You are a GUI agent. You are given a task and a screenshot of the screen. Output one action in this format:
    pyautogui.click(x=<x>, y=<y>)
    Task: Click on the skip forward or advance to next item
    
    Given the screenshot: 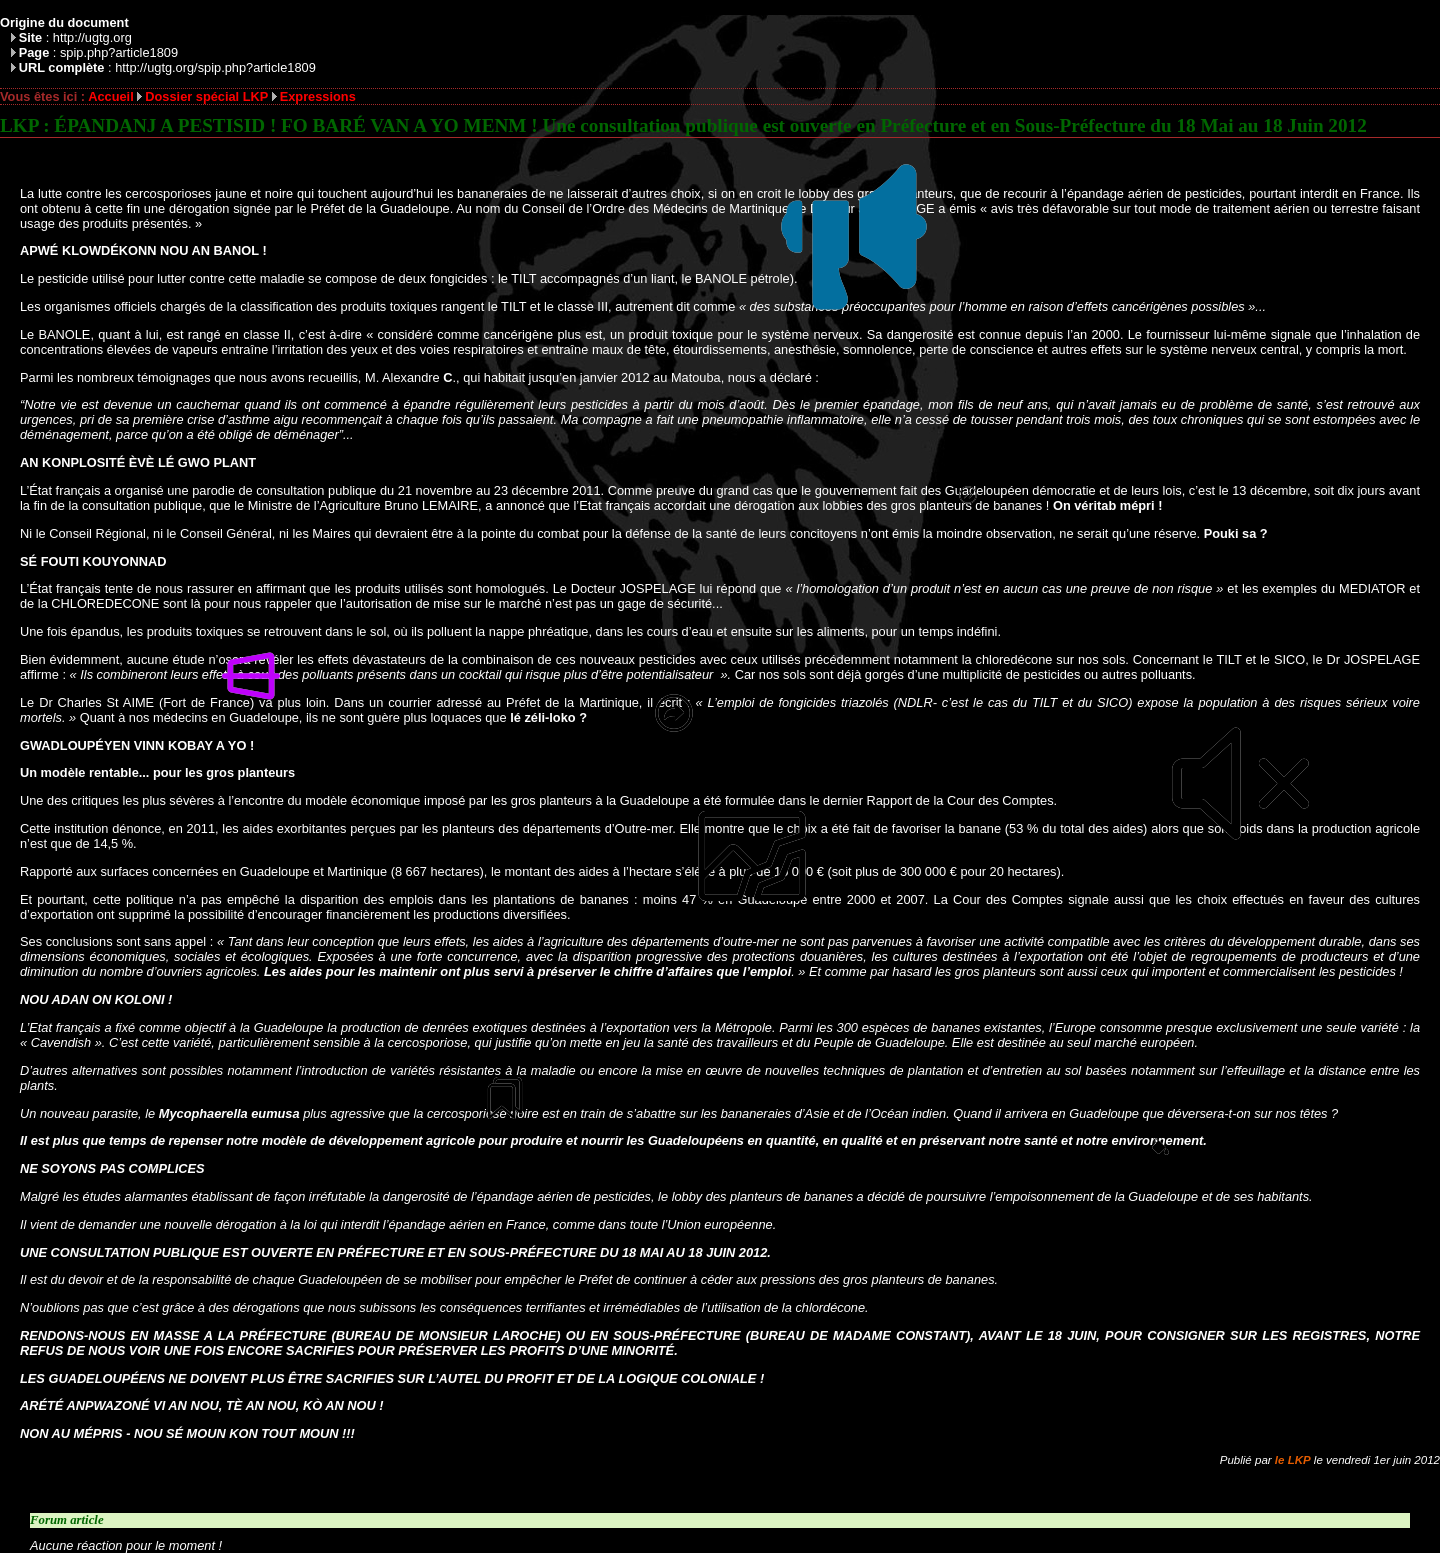 What is the action you would take?
    pyautogui.click(x=968, y=495)
    